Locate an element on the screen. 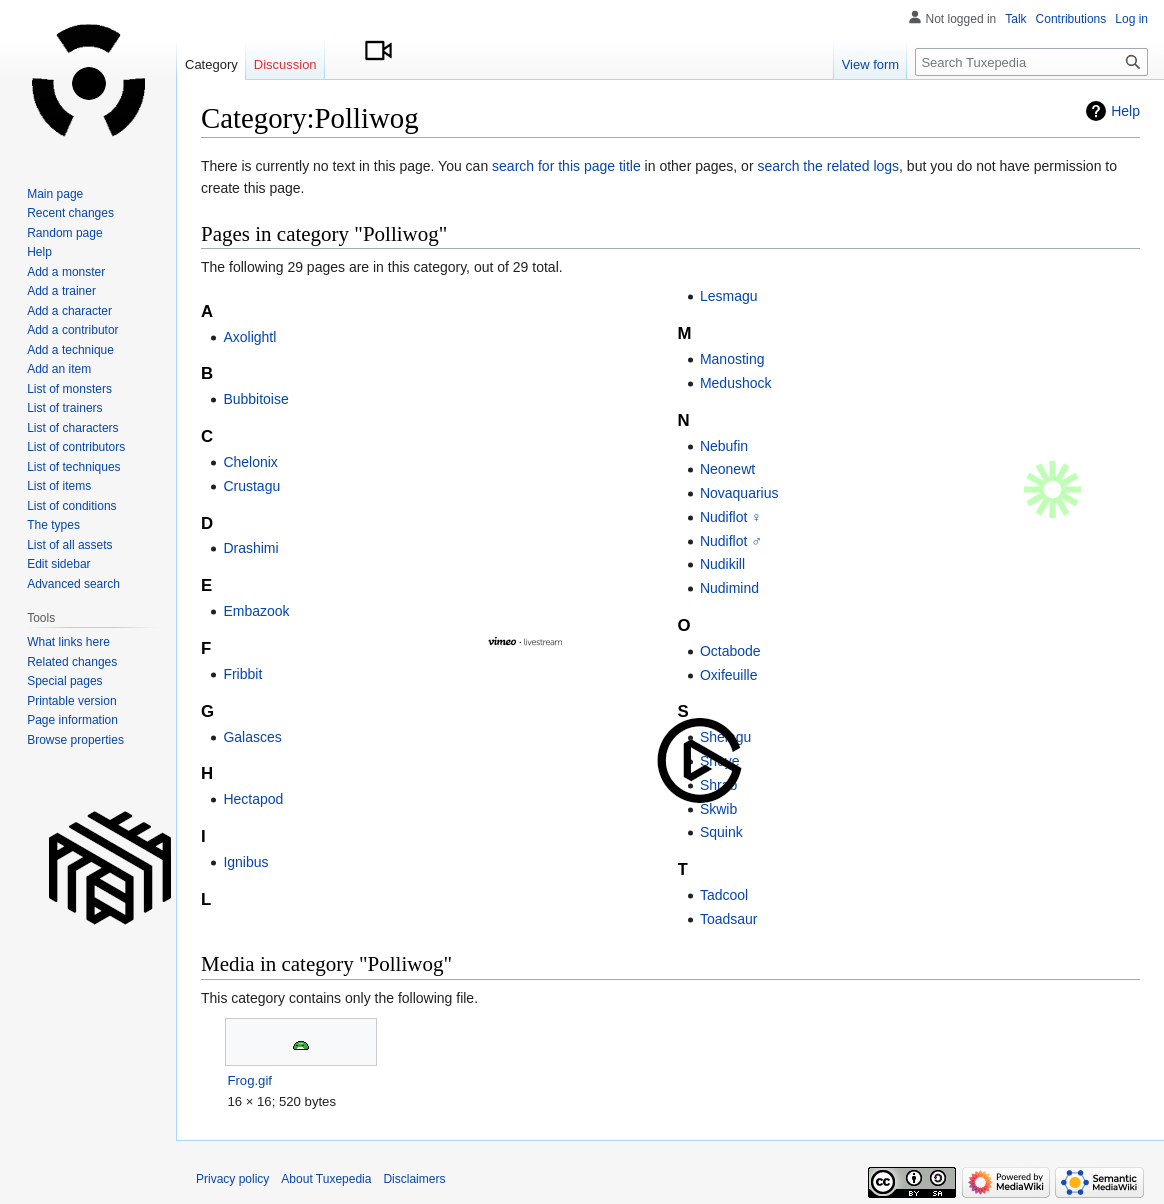 The image size is (1164, 1204). open loom video messaging app is located at coordinates (1052, 489).